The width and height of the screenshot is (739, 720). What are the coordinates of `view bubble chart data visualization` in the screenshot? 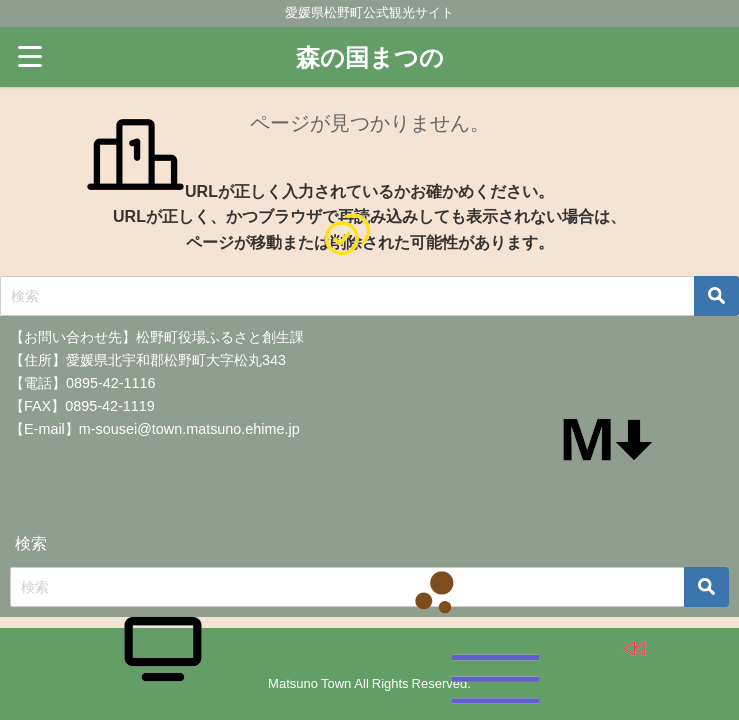 It's located at (436, 592).